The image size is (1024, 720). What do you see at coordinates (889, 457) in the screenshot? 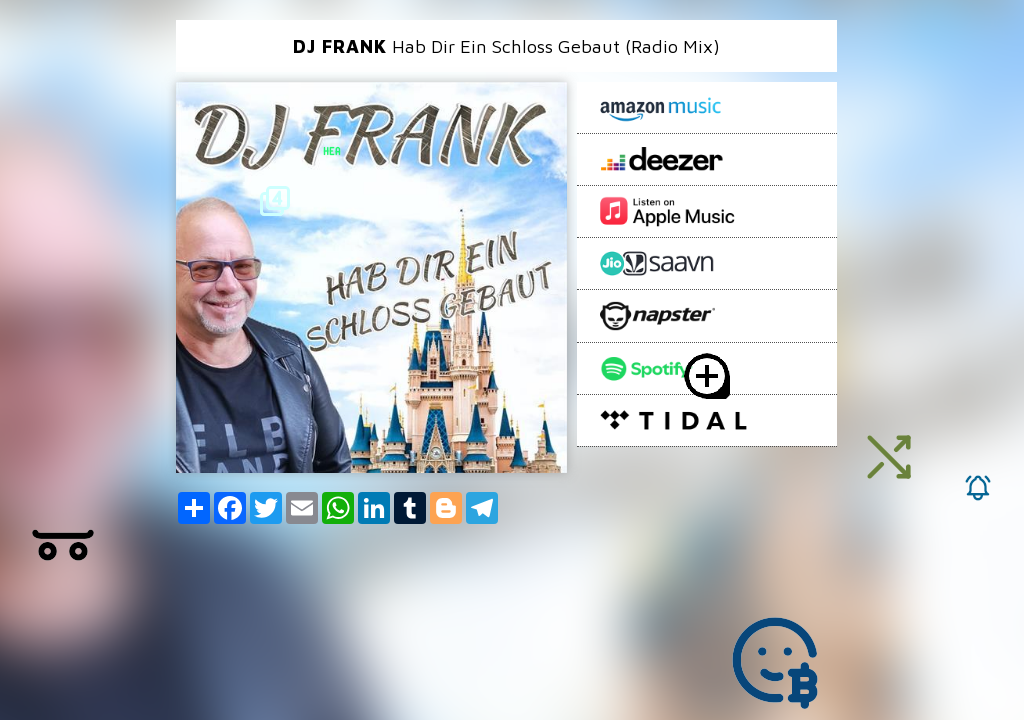
I see `swap or exchange items` at bounding box center [889, 457].